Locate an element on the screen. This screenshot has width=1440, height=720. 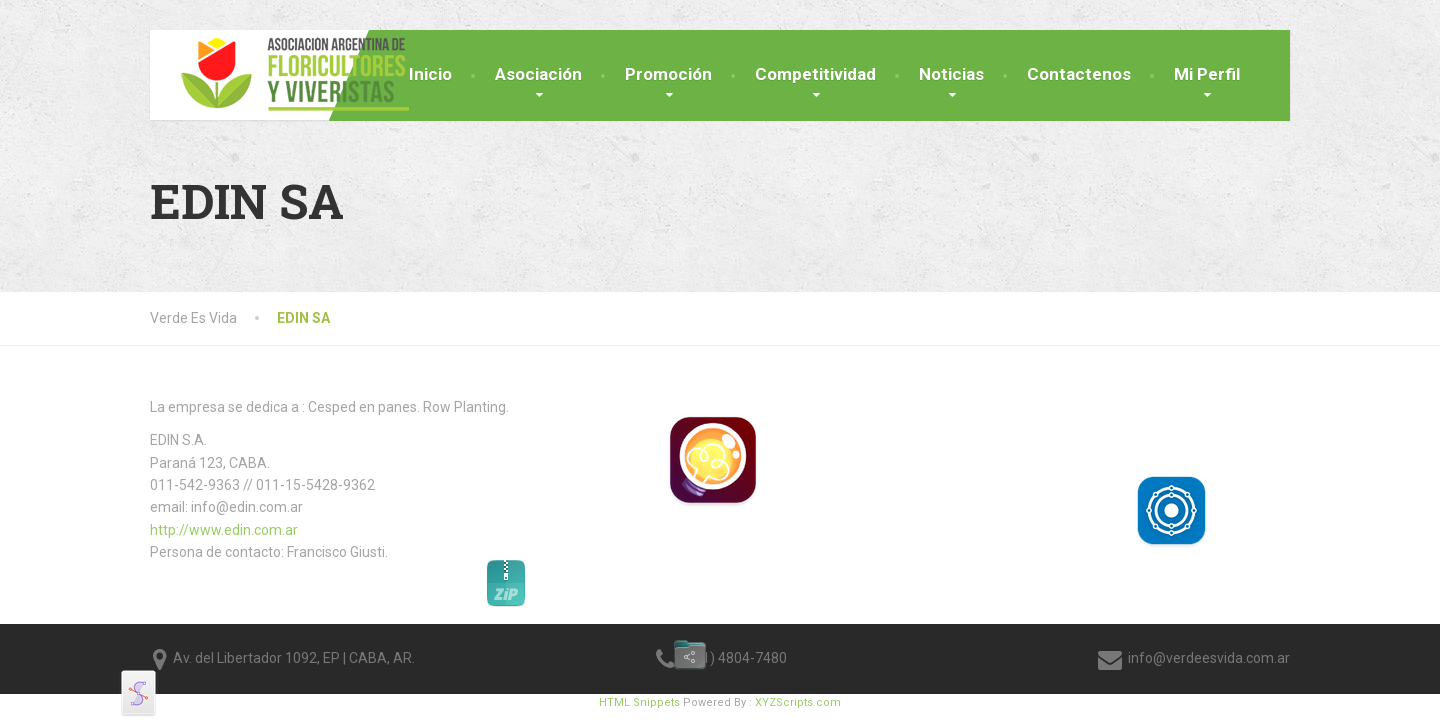
open a drawing template file is located at coordinates (138, 693).